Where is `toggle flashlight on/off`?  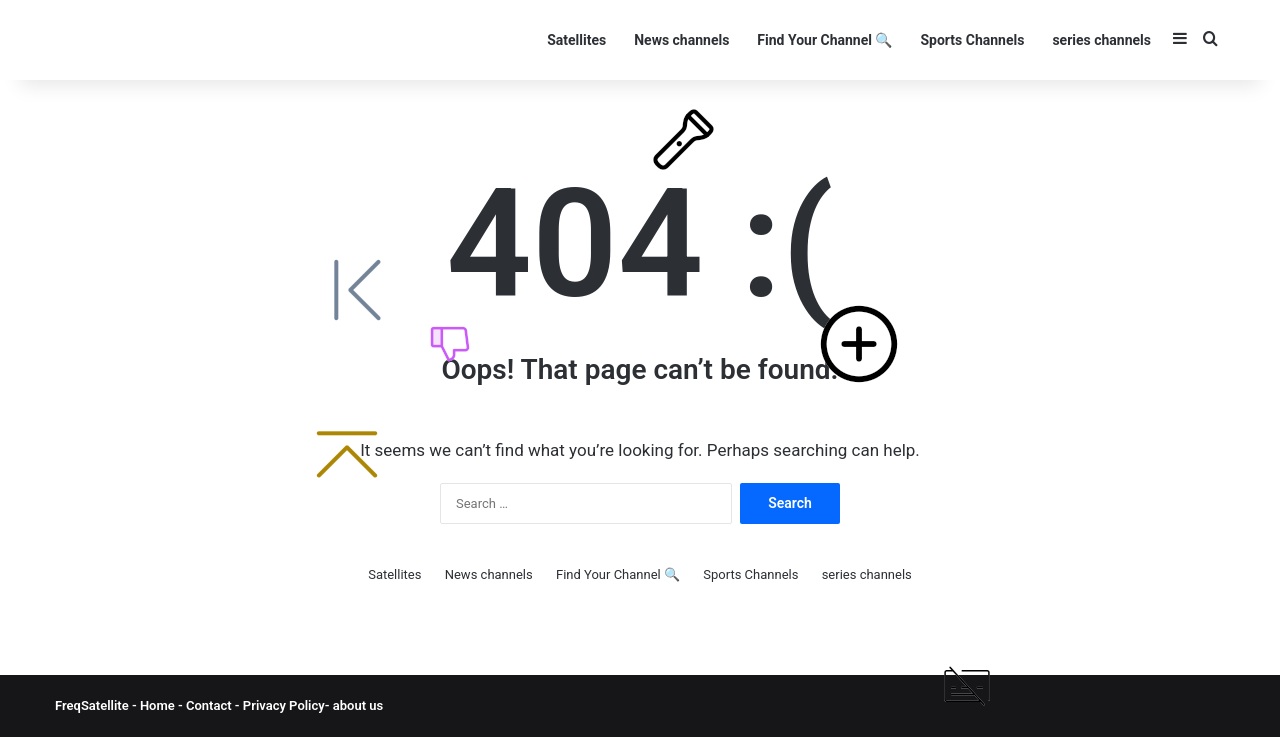 toggle flashlight on/off is located at coordinates (683, 139).